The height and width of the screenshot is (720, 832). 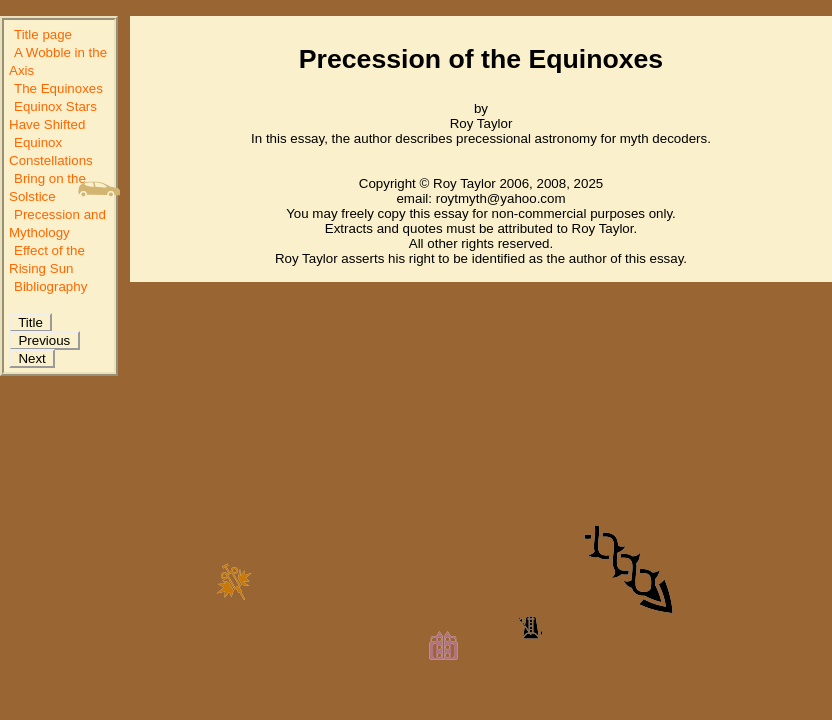 I want to click on set tempo or timing for music playback, so click(x=531, y=626).